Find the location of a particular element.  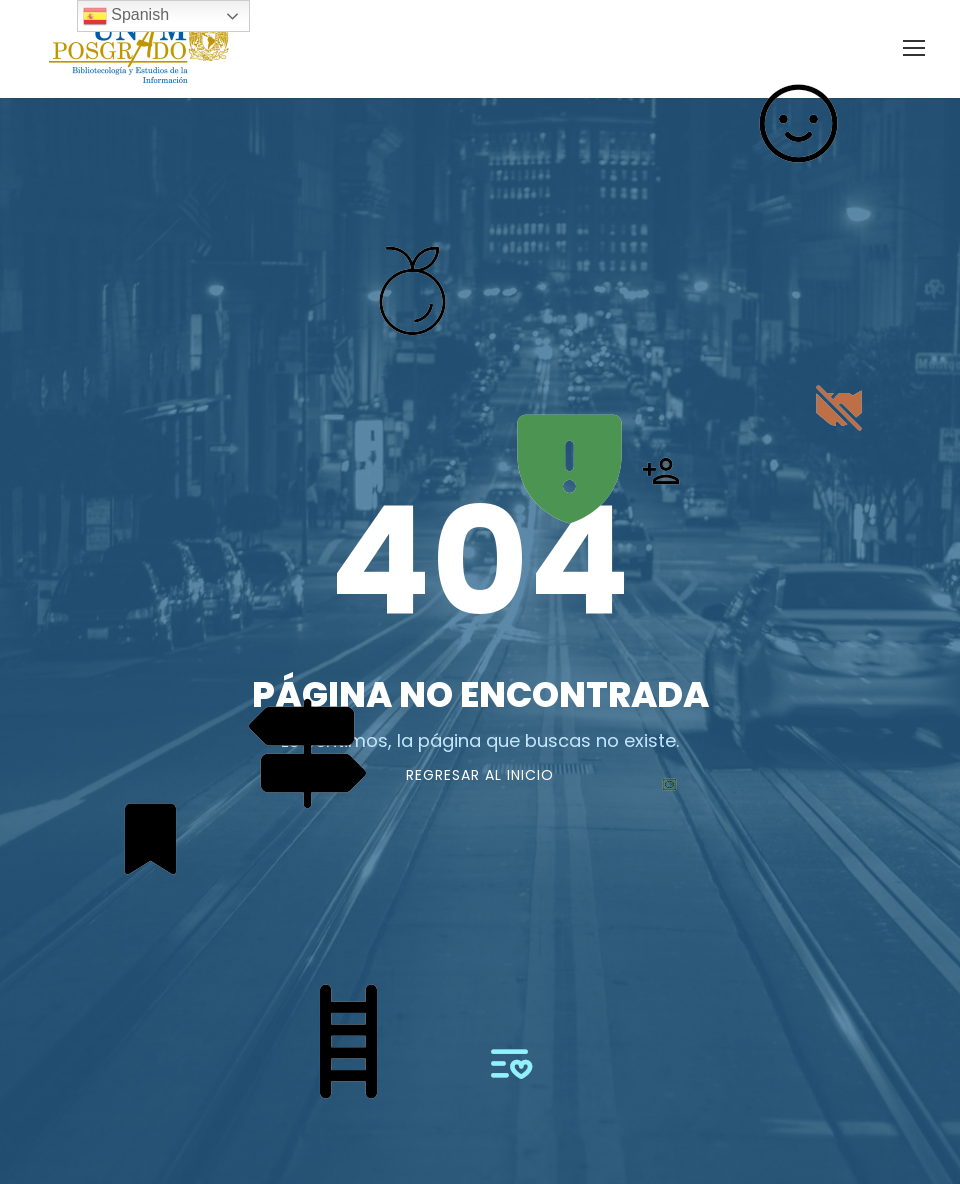

add a new contact is located at coordinates (661, 471).